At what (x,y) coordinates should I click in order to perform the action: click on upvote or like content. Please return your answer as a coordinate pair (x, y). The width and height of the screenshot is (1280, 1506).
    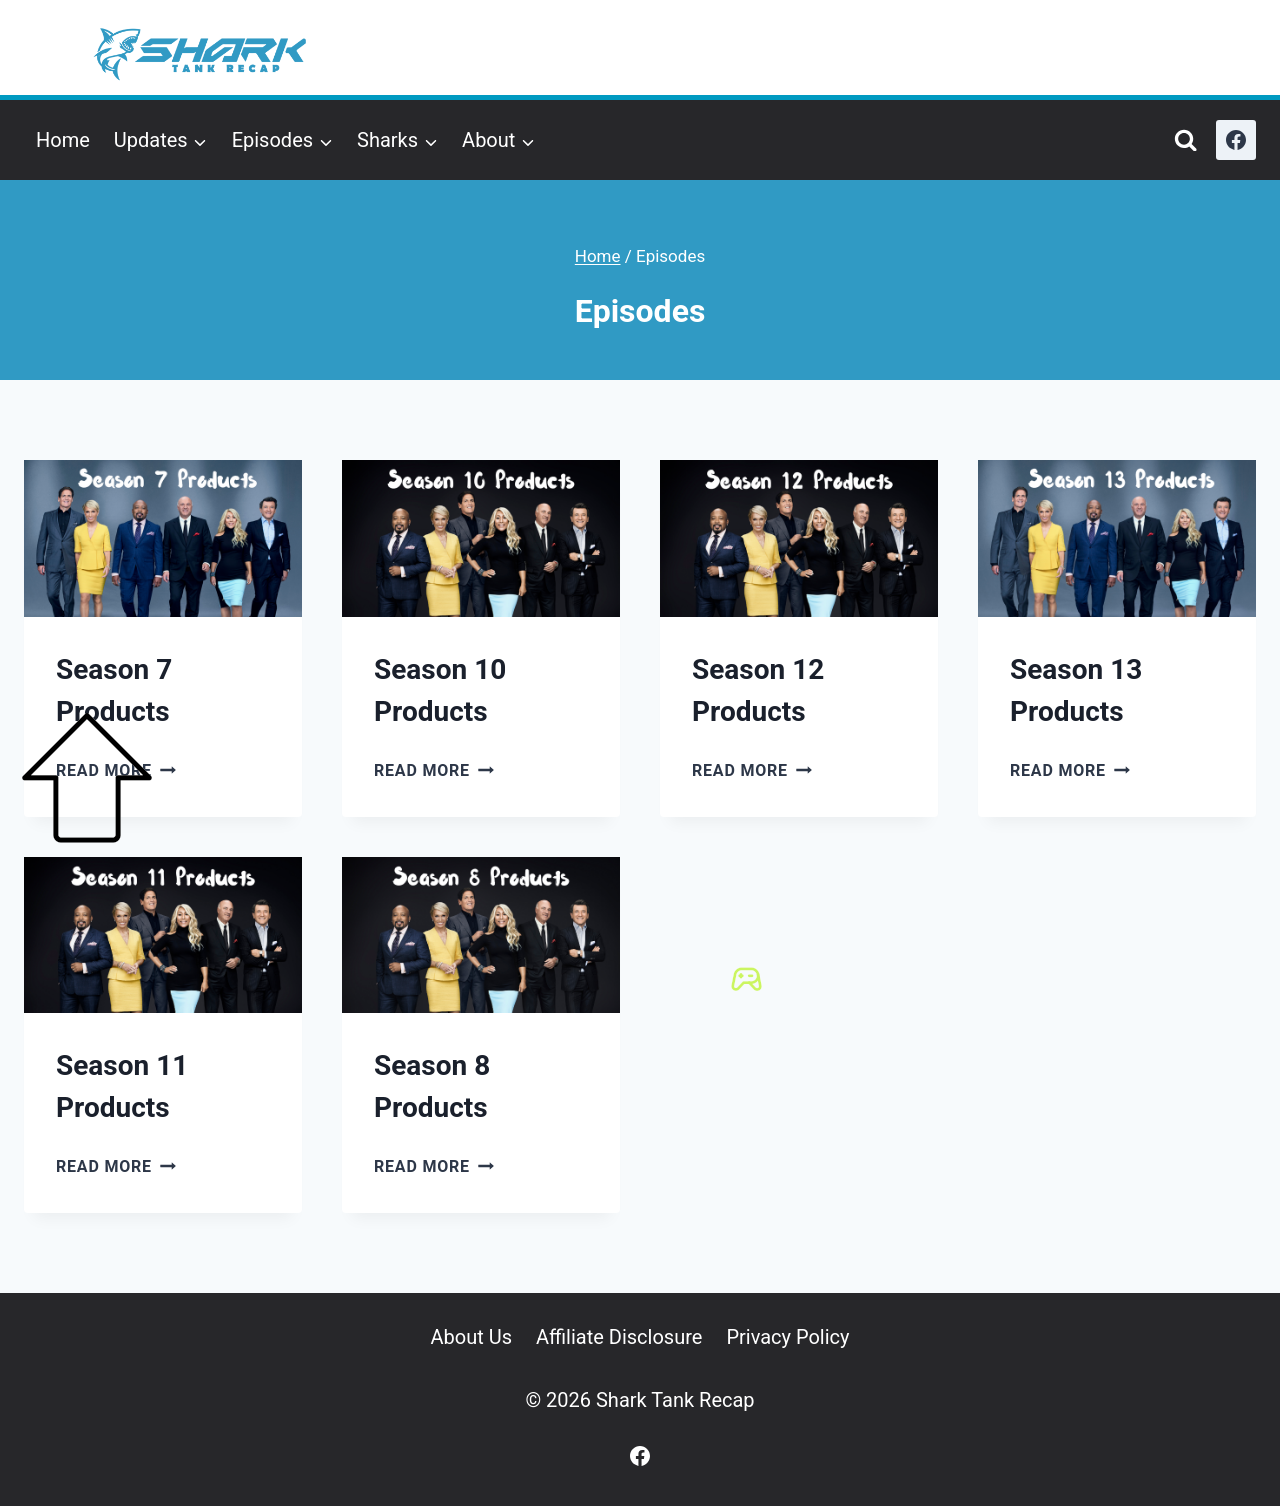
    Looking at the image, I should click on (87, 783).